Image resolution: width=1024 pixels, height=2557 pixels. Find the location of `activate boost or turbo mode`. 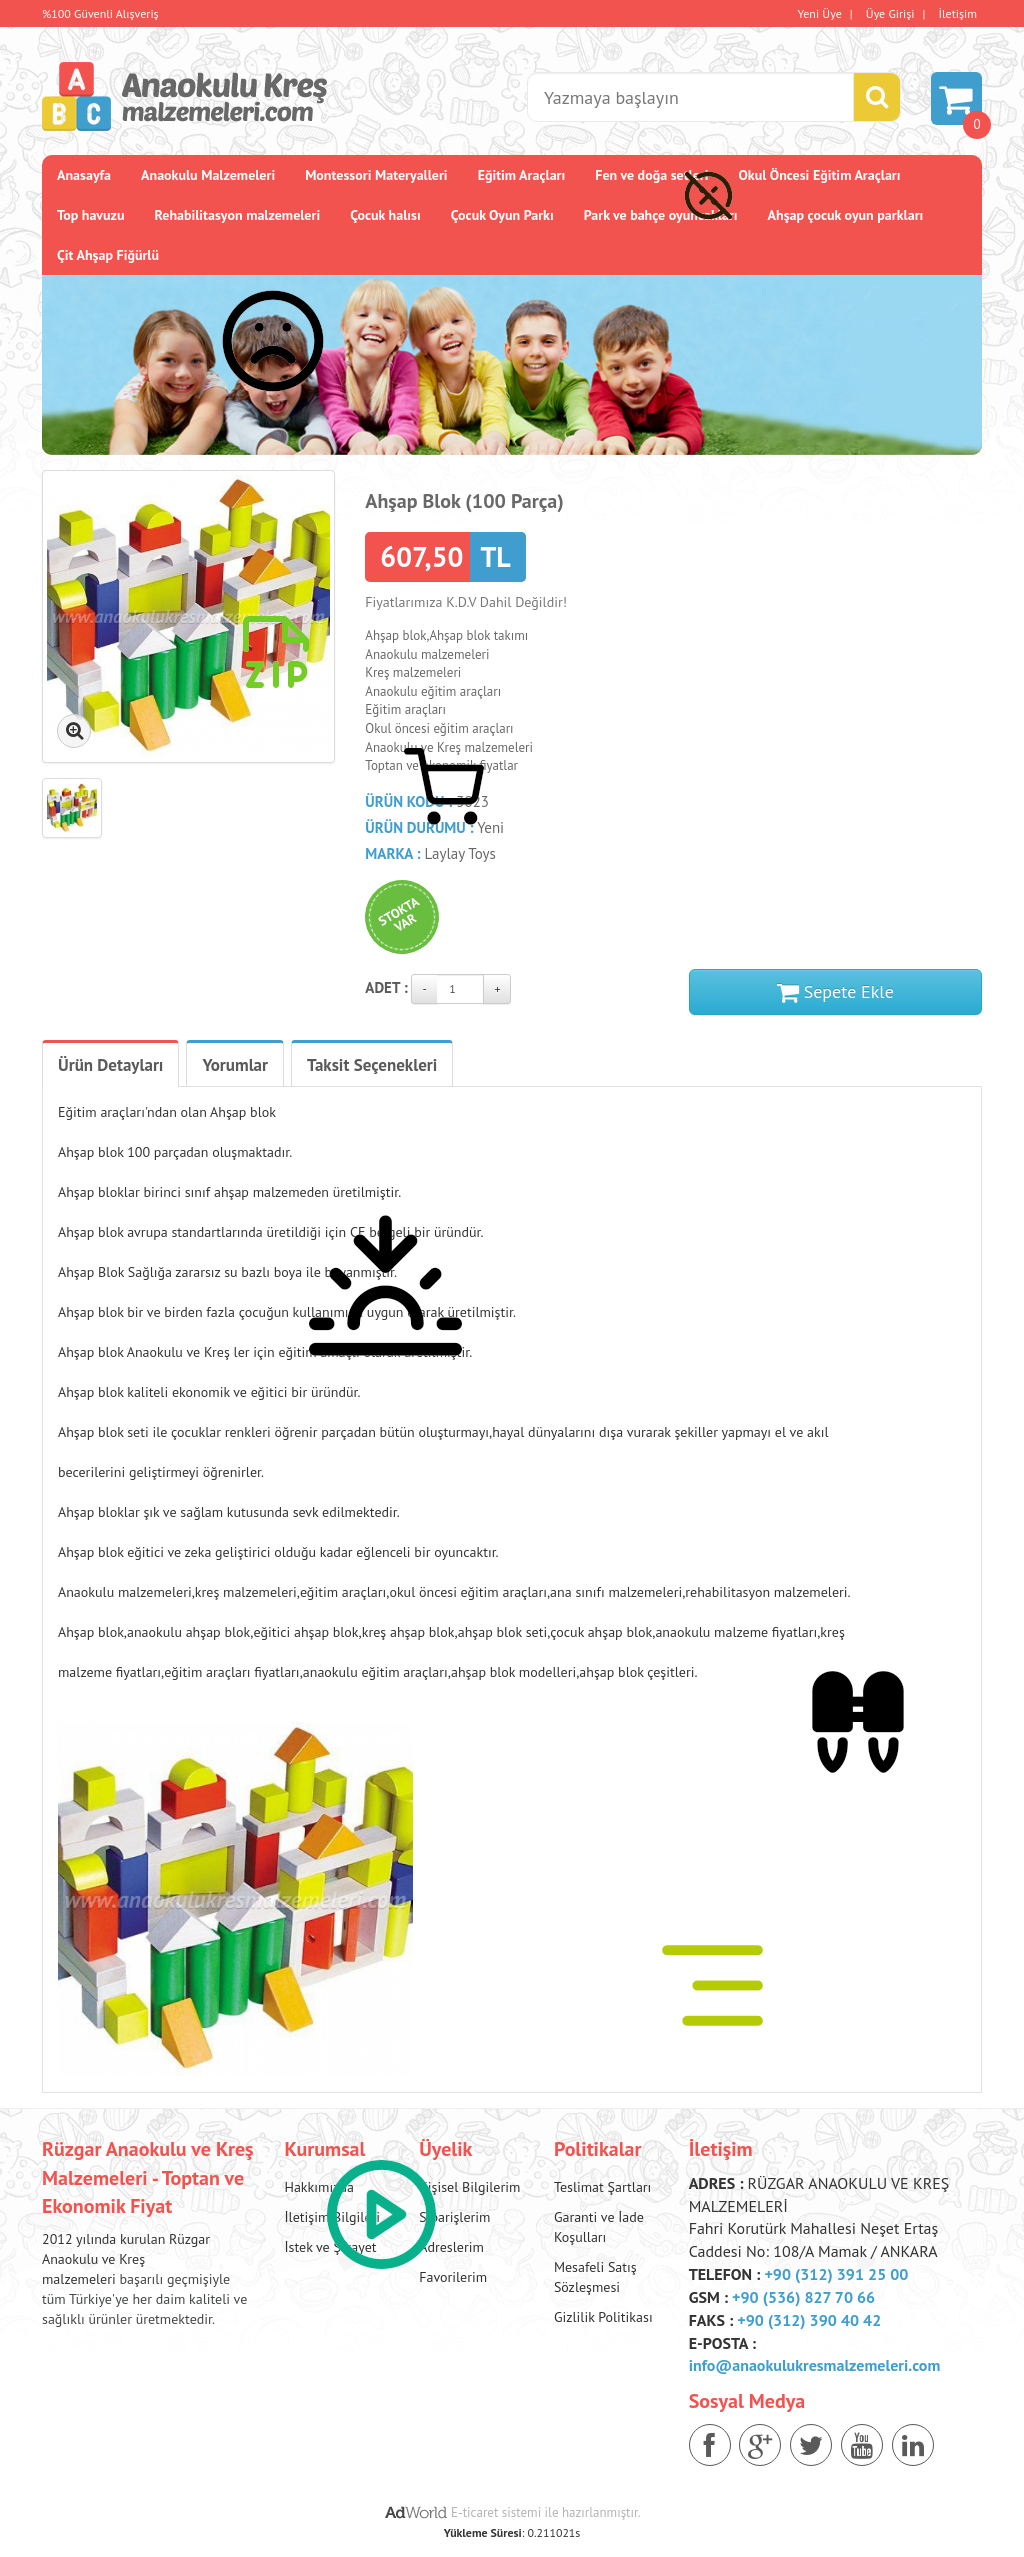

activate boost or turbo mode is located at coordinates (858, 1722).